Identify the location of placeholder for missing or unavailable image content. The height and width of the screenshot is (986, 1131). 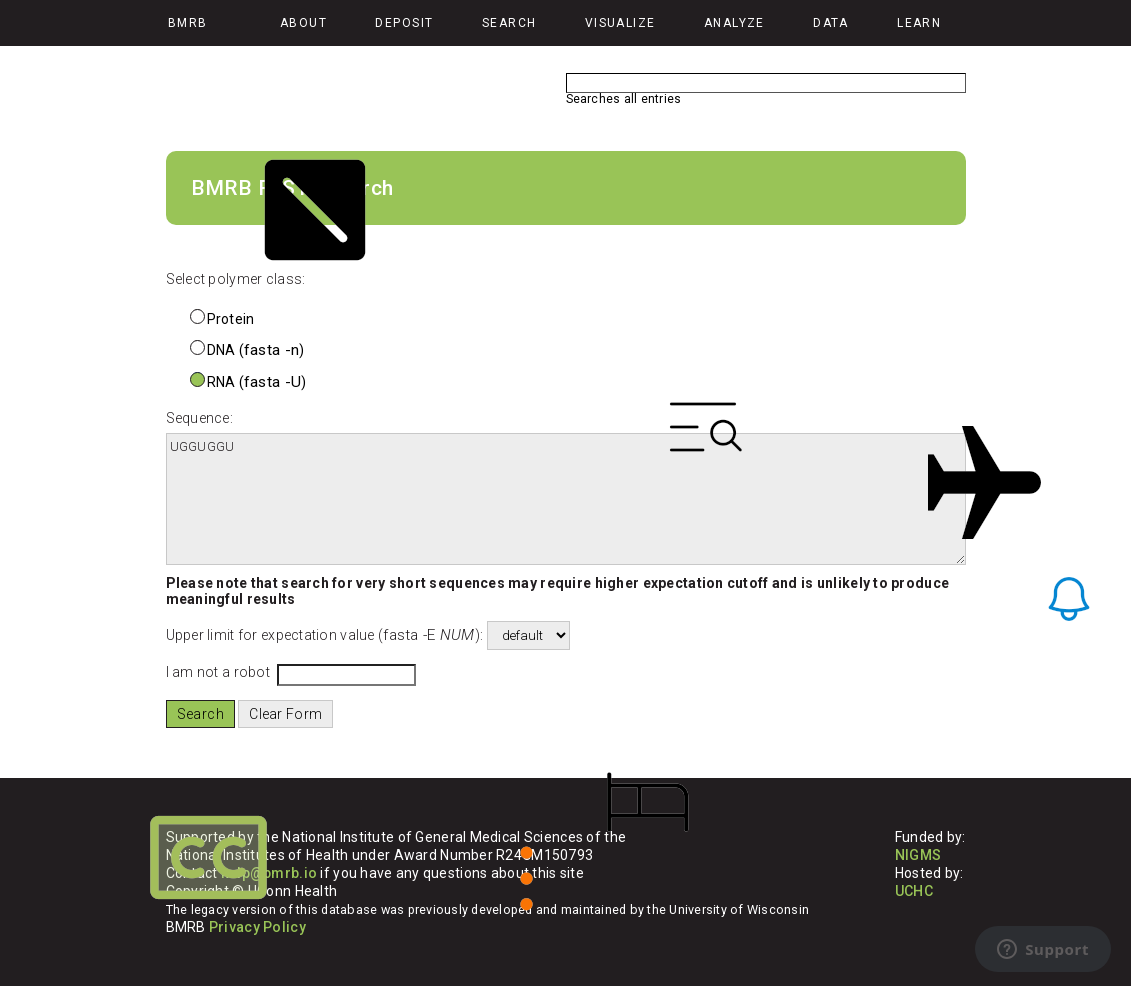
(315, 210).